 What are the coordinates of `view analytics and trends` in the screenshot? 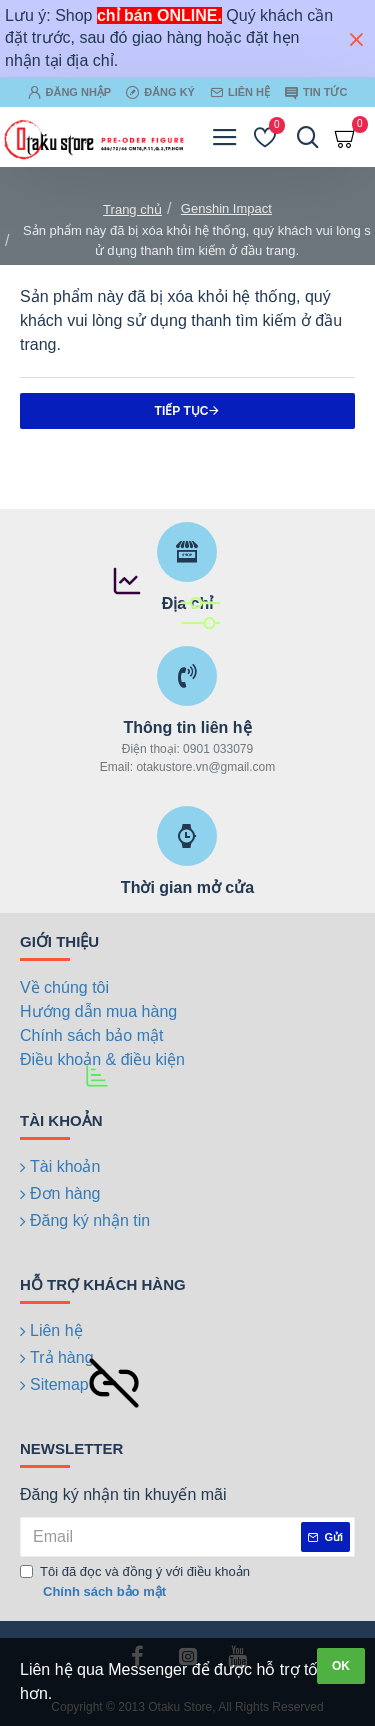 It's located at (127, 581).